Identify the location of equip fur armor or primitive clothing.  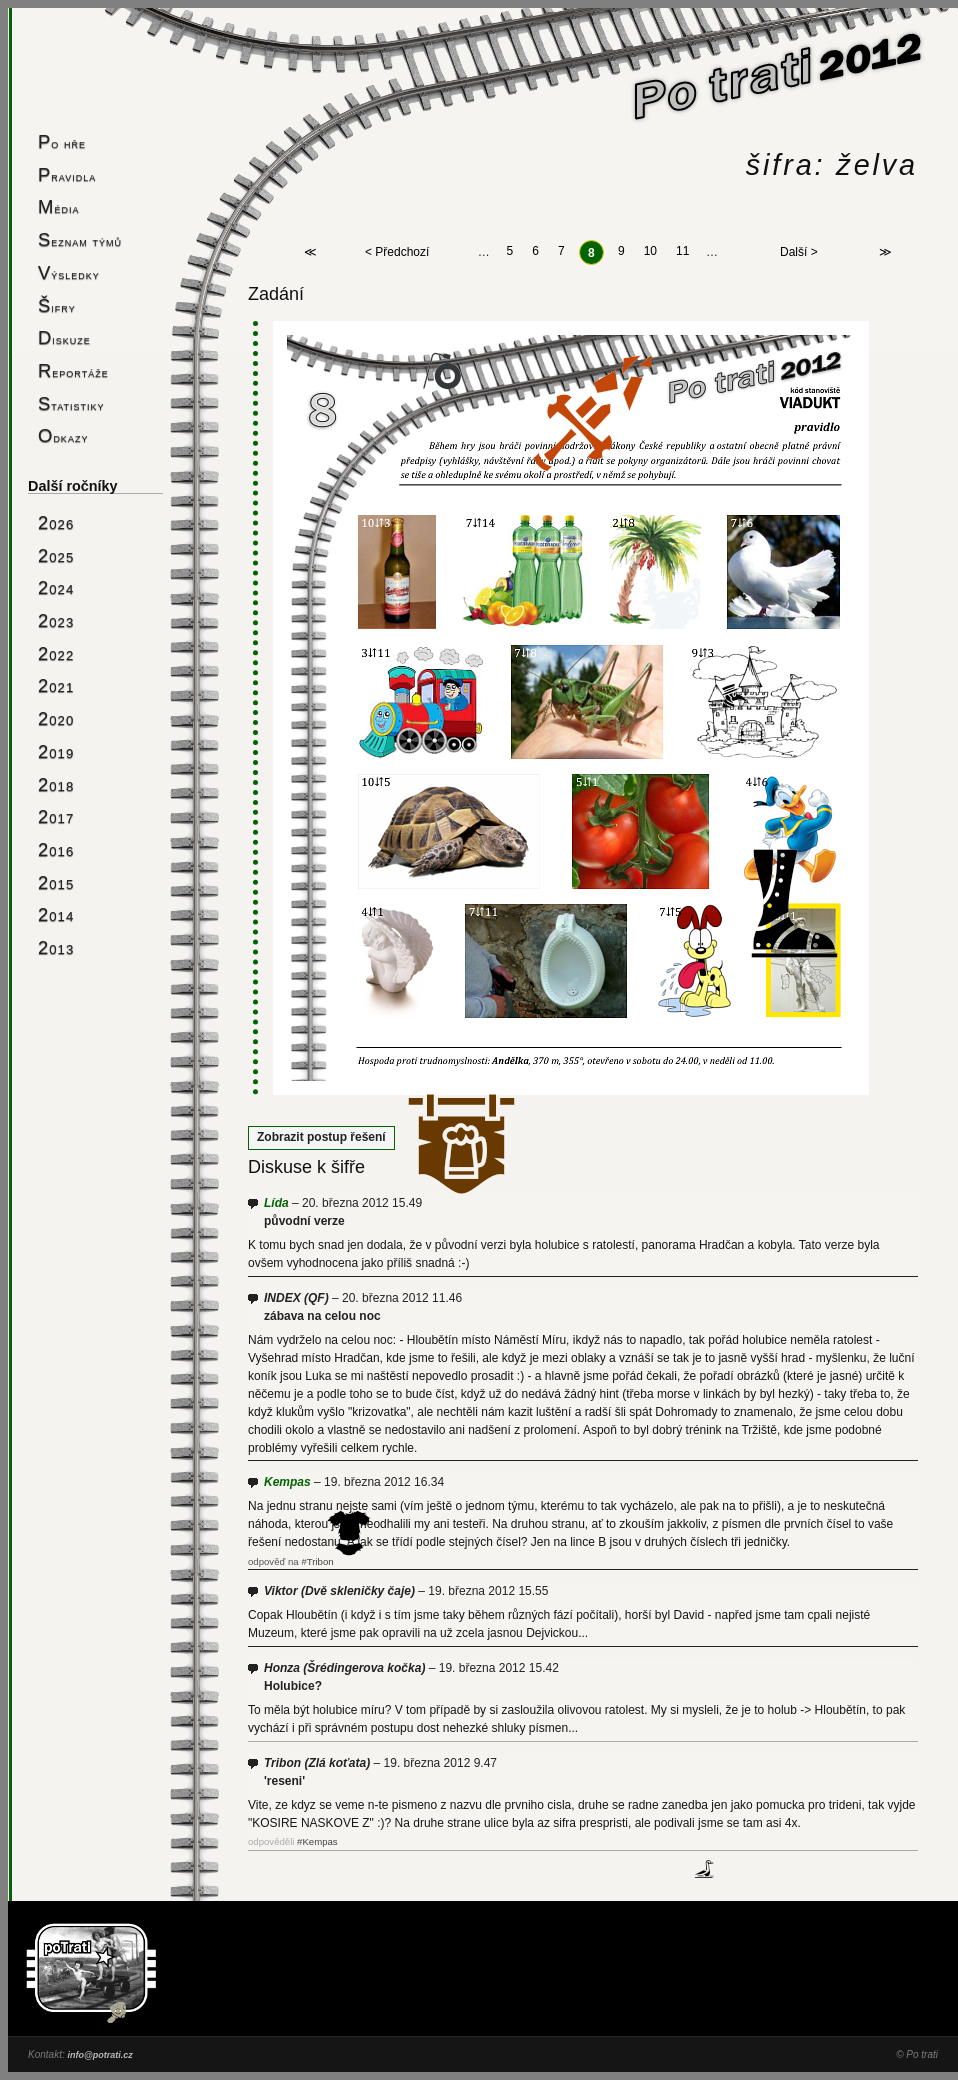
(349, 1533).